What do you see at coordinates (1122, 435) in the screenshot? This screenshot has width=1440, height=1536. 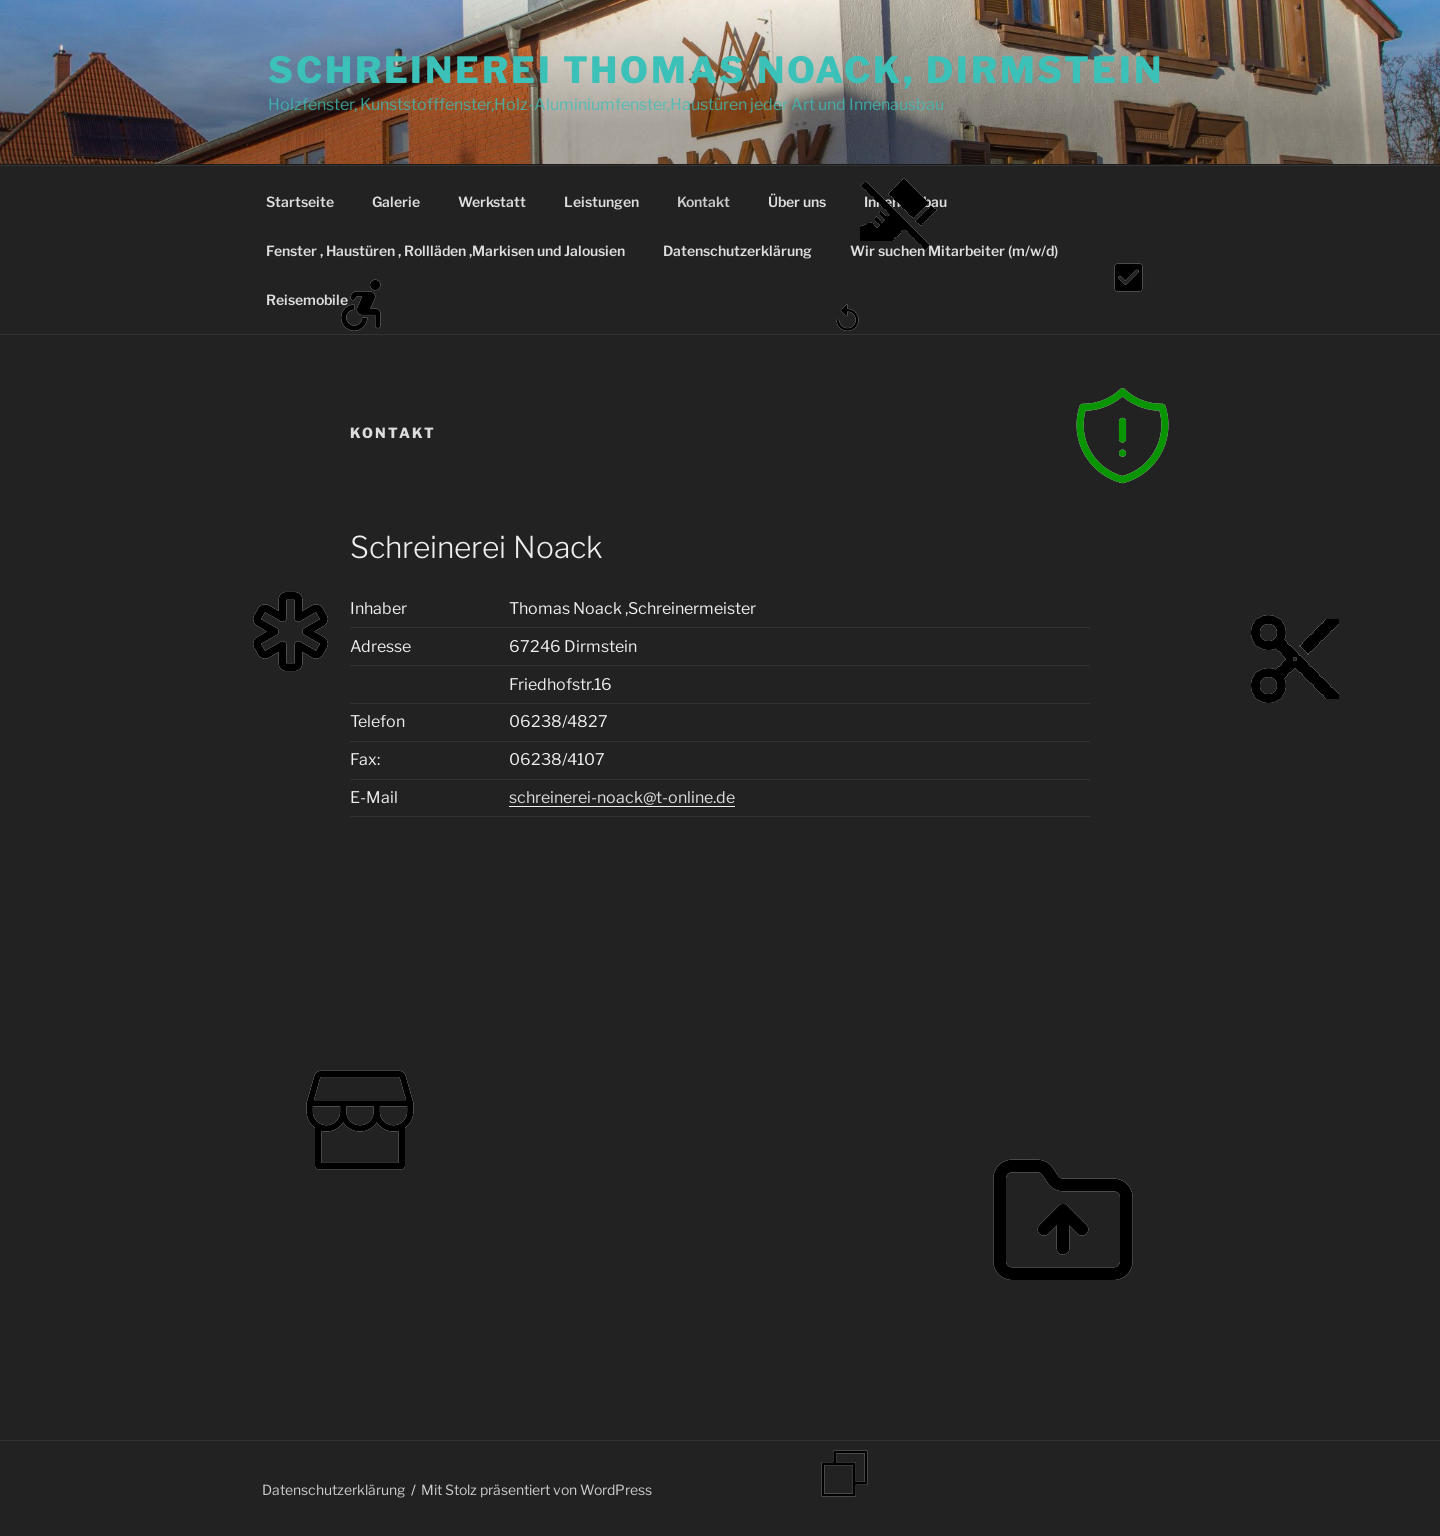 I see `security warning or alert detected` at bounding box center [1122, 435].